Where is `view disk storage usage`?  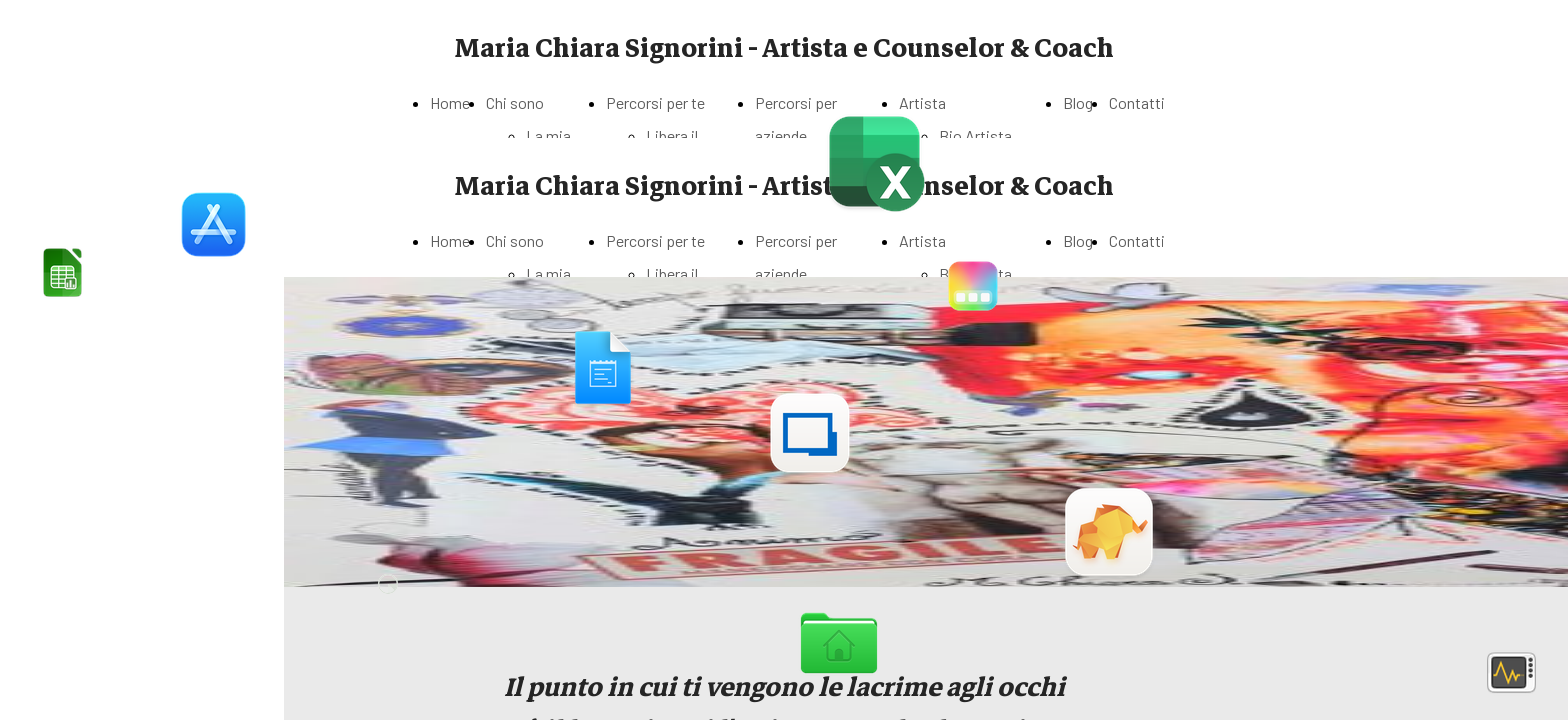 view disk storage usage is located at coordinates (388, 584).